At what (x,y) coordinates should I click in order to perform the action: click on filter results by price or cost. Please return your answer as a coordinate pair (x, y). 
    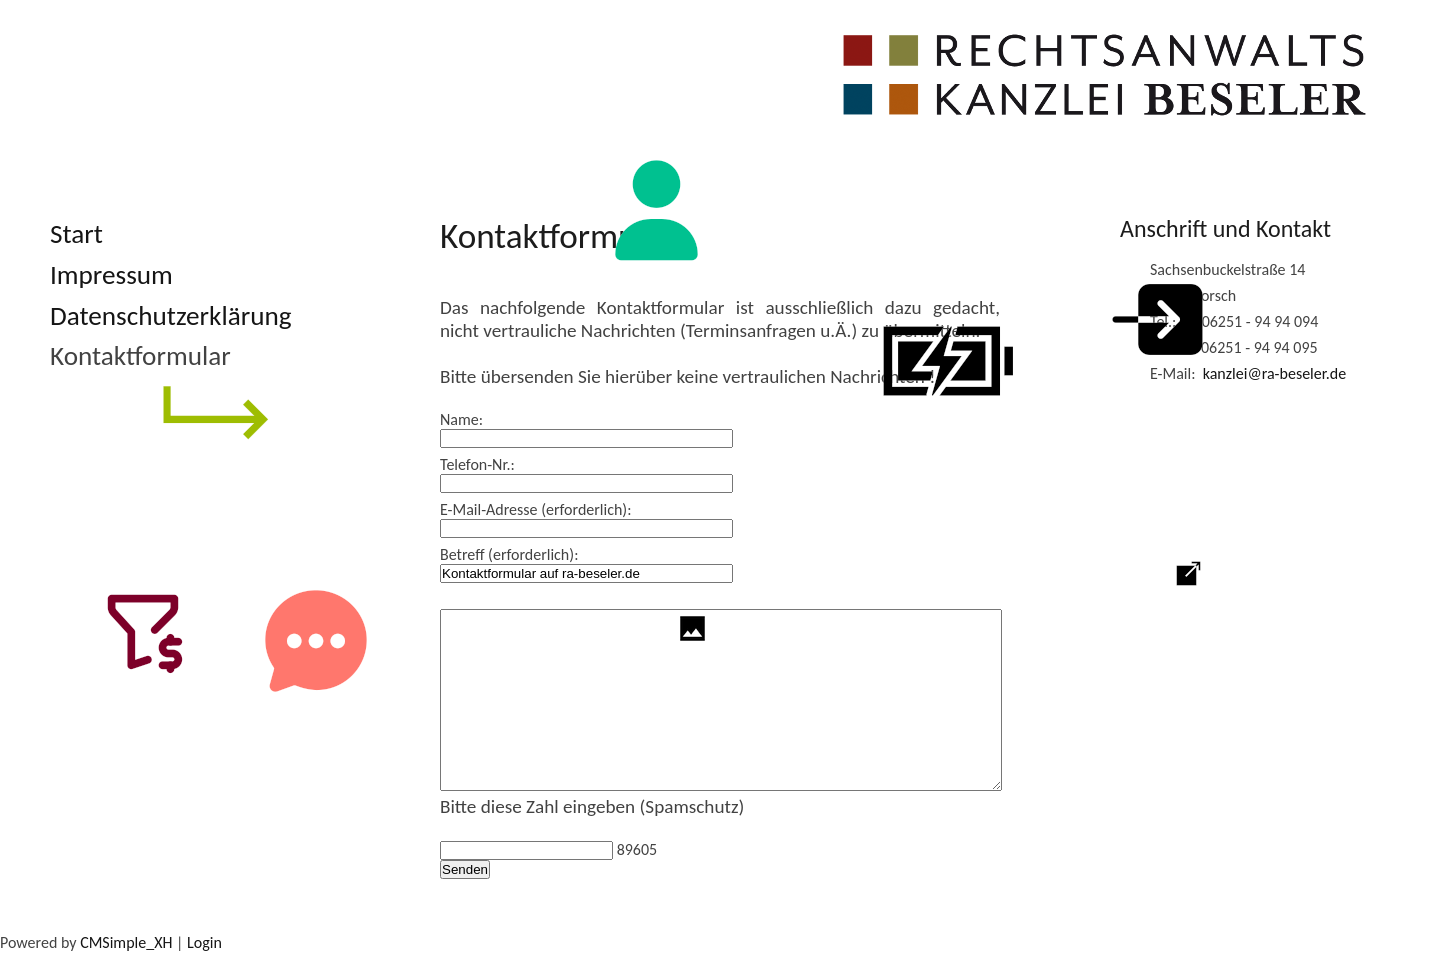
    Looking at the image, I should click on (143, 630).